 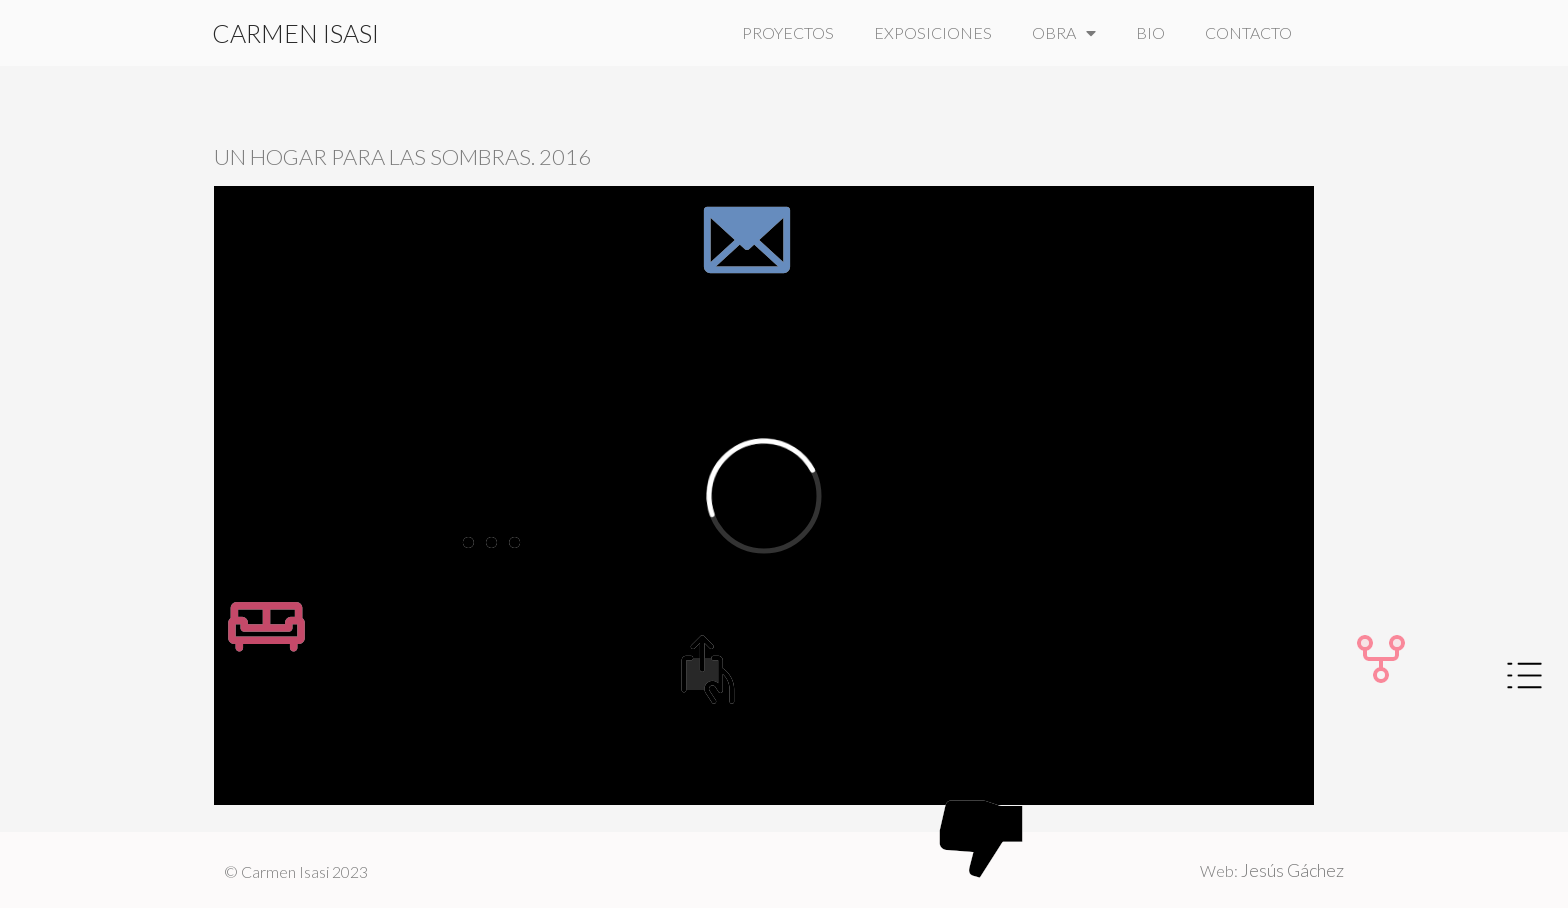 I want to click on access your email inbox, so click(x=747, y=240).